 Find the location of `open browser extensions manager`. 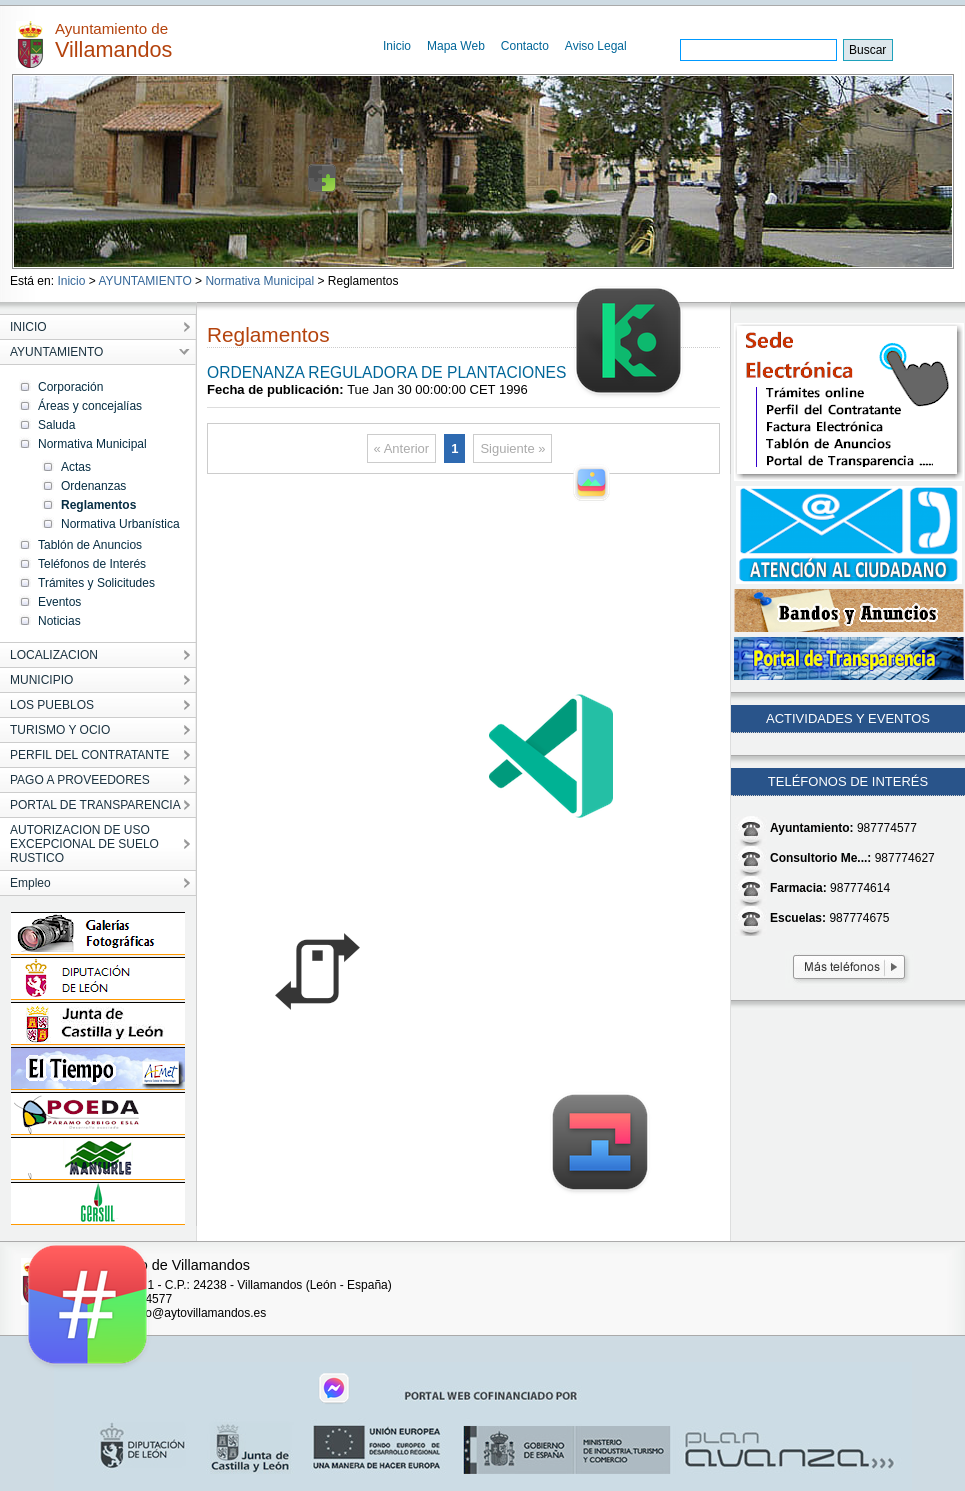

open browser extensions manager is located at coordinates (322, 178).